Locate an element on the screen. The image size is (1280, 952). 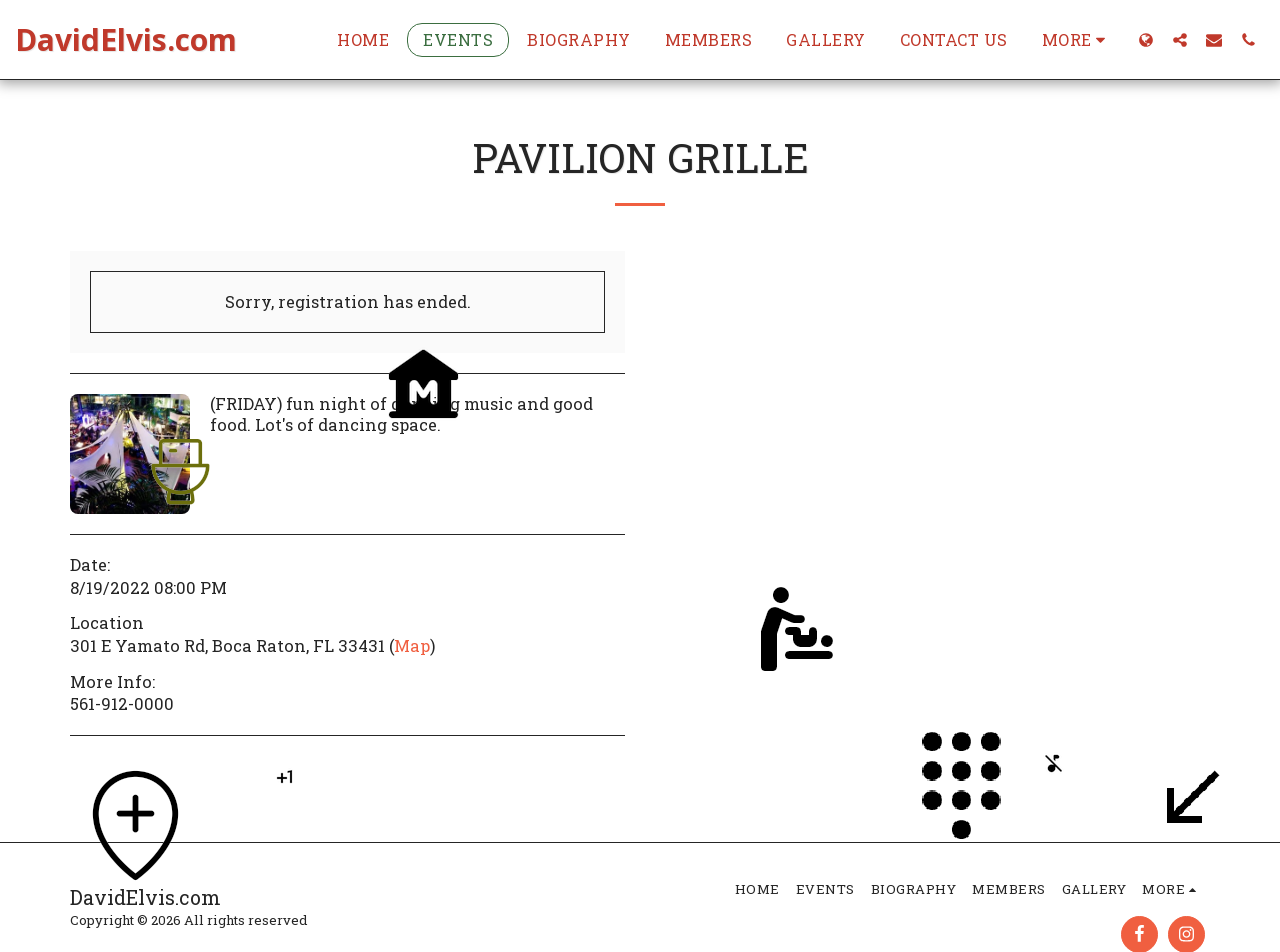
open the phone dialpad is located at coordinates (961, 785).